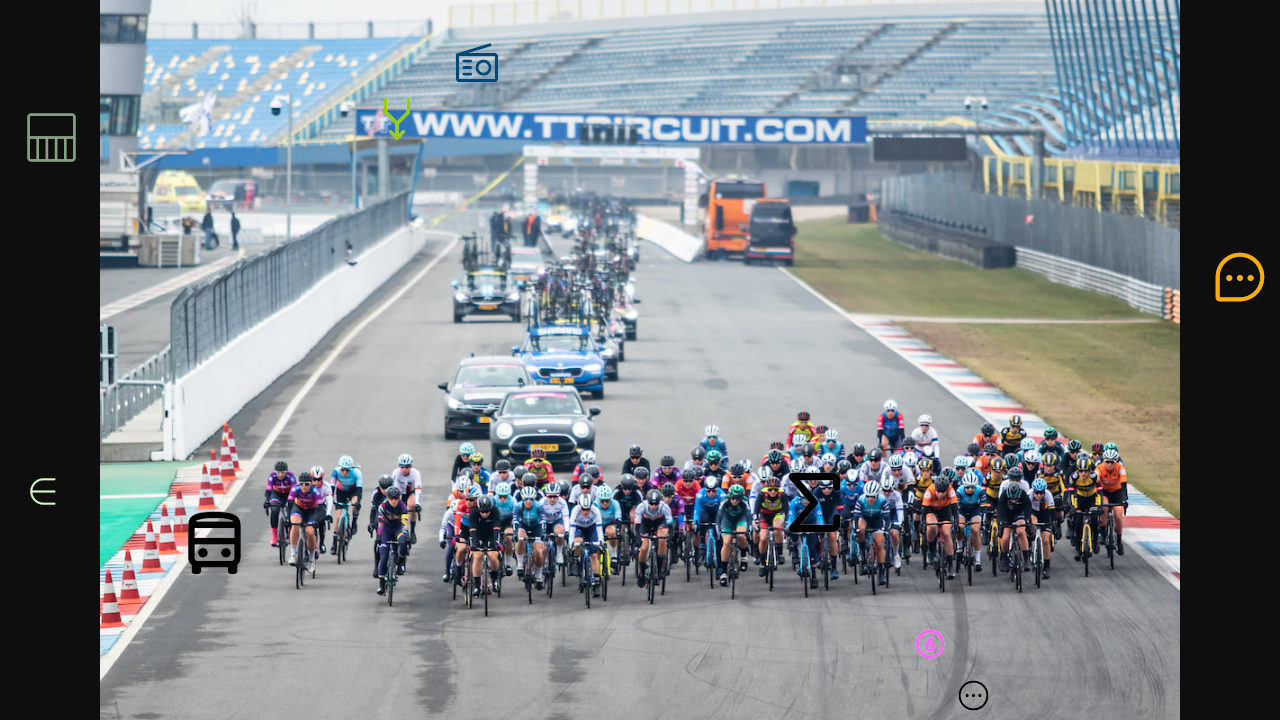 The image size is (1280, 720). Describe the element at coordinates (43, 491) in the screenshot. I see `indicates set membership in mathematical notation` at that location.